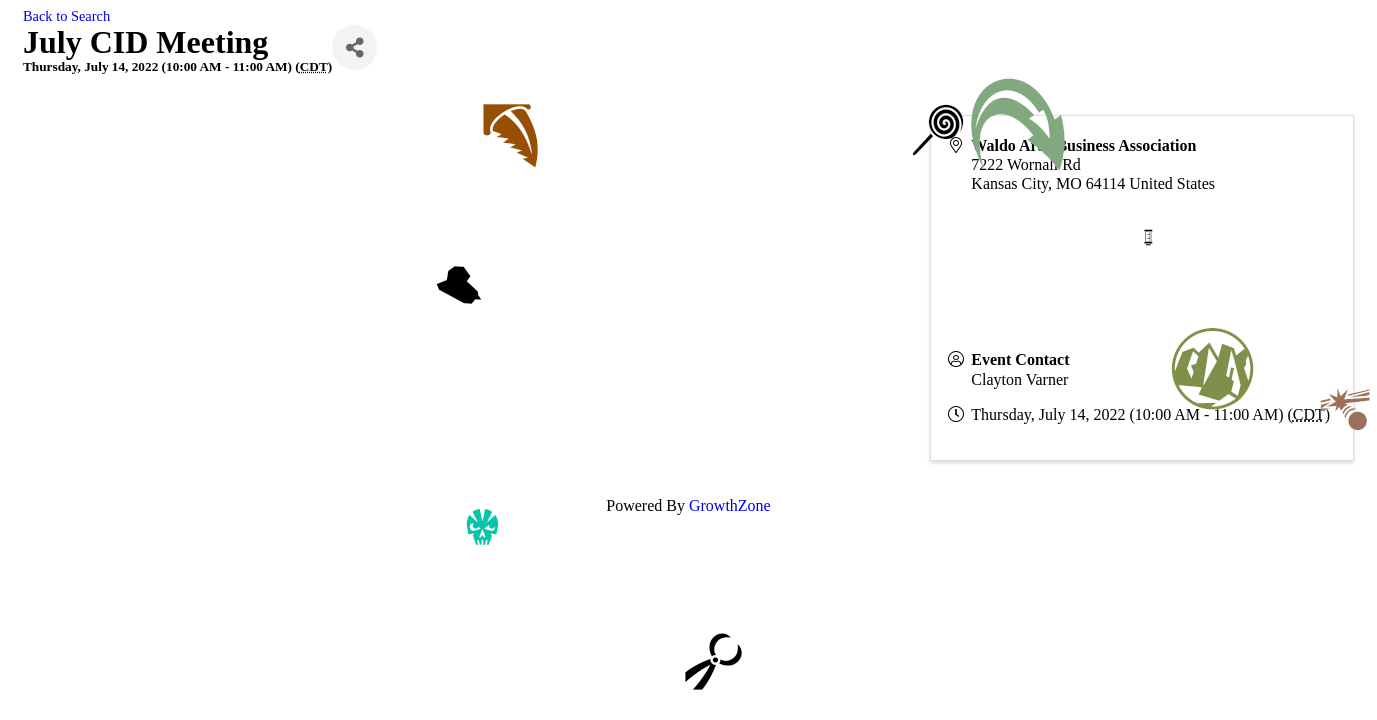 This screenshot has height=720, width=1377. What do you see at coordinates (1212, 368) in the screenshot?
I see `indicates arctic or cold climate game environment` at bounding box center [1212, 368].